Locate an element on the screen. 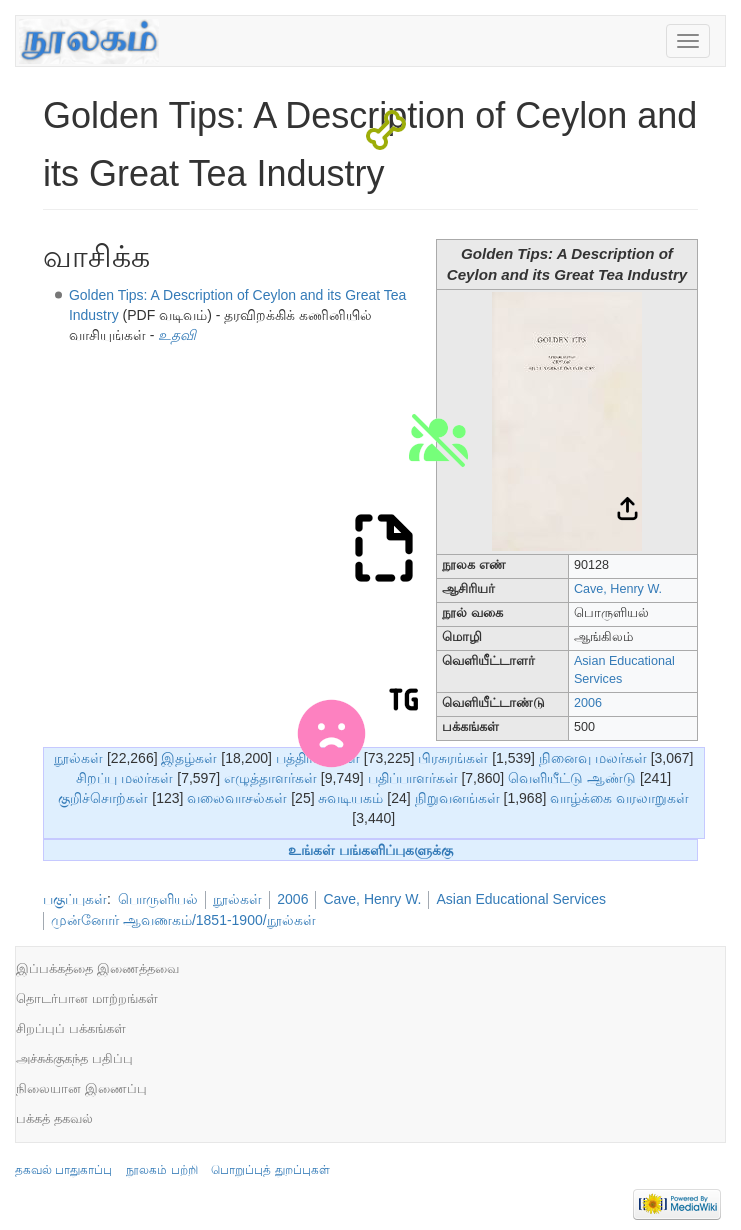 The width and height of the screenshot is (741, 1230). access pet-related features or settings is located at coordinates (386, 130).